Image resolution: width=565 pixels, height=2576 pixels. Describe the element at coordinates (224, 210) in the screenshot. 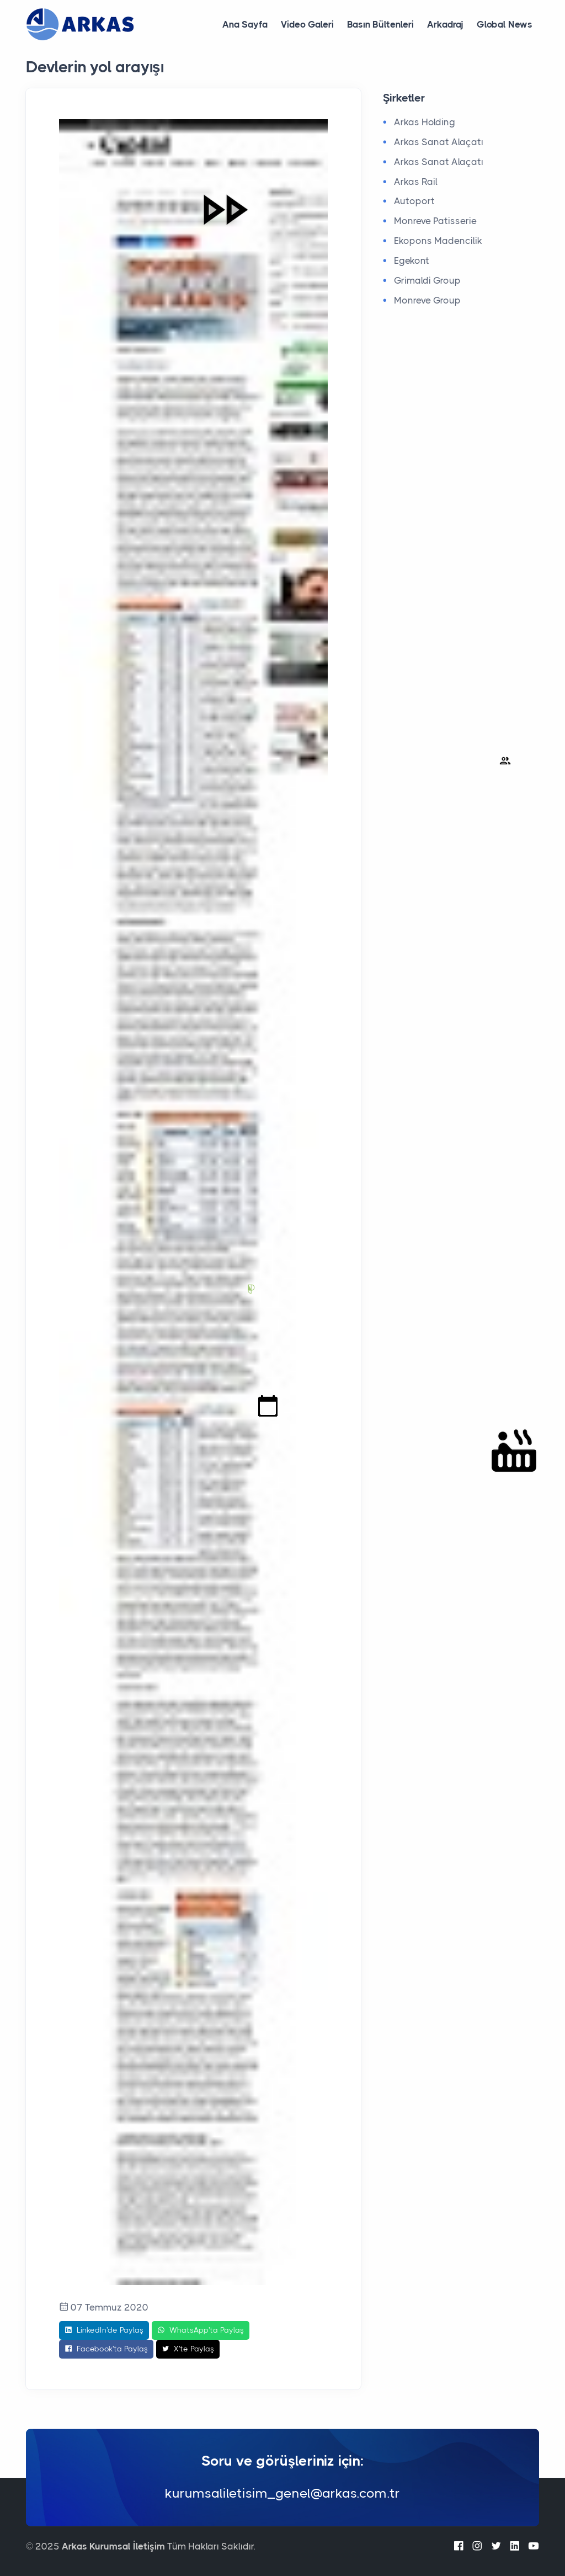

I see `skip forward in media playback` at that location.